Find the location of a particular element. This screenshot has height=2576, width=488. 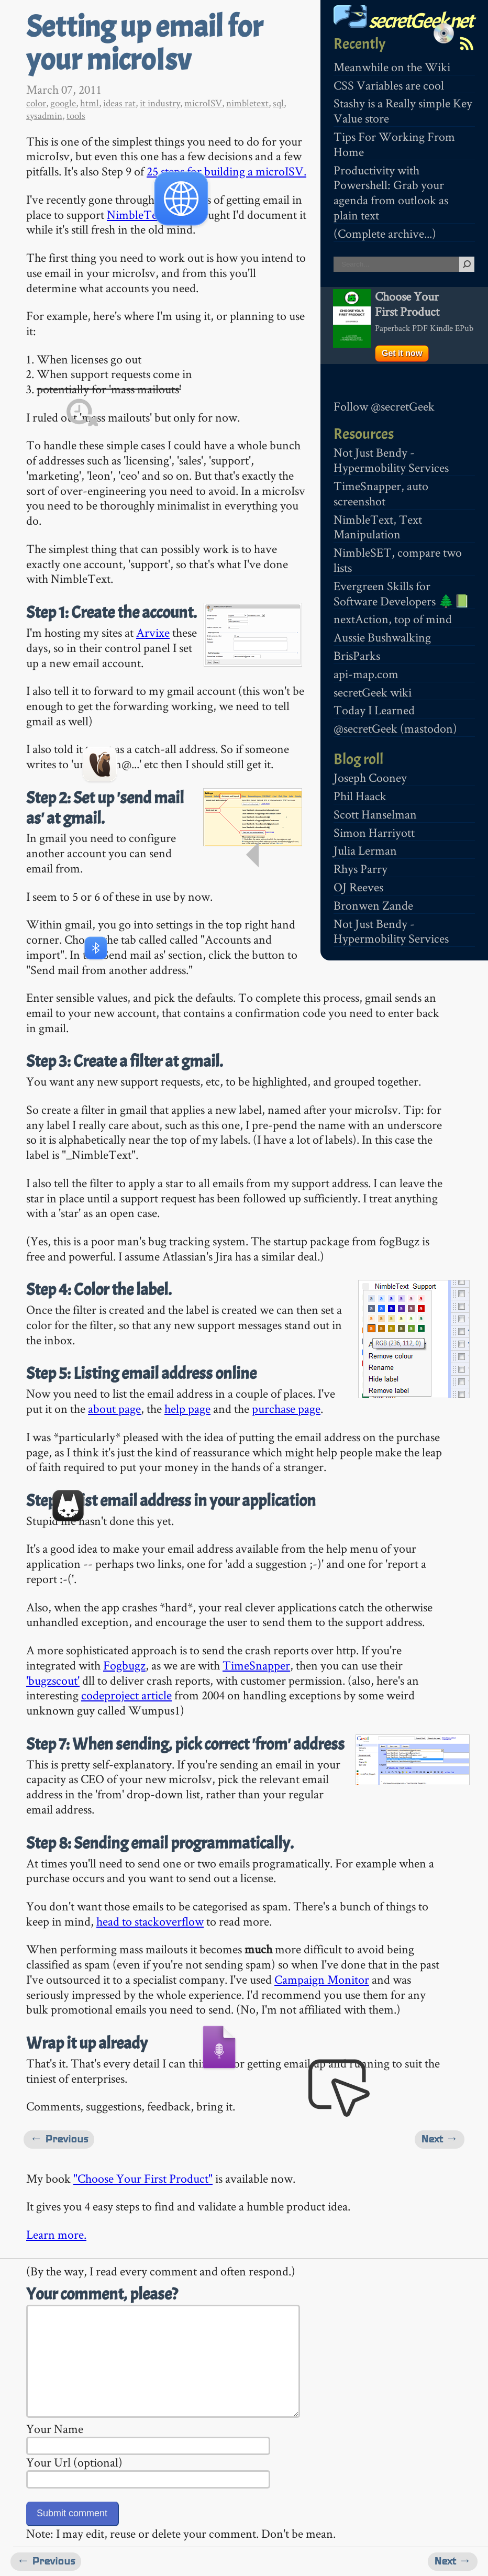

a podcast audio file is located at coordinates (219, 2048).